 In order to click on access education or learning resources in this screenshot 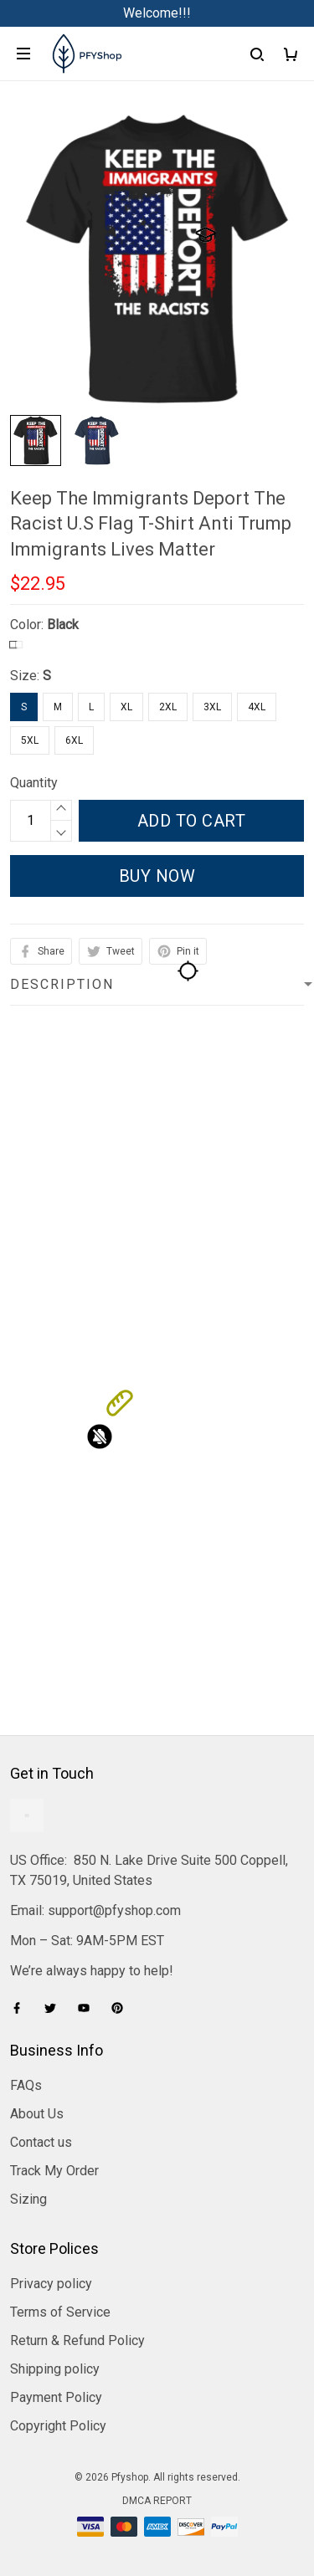, I will do `click(205, 234)`.